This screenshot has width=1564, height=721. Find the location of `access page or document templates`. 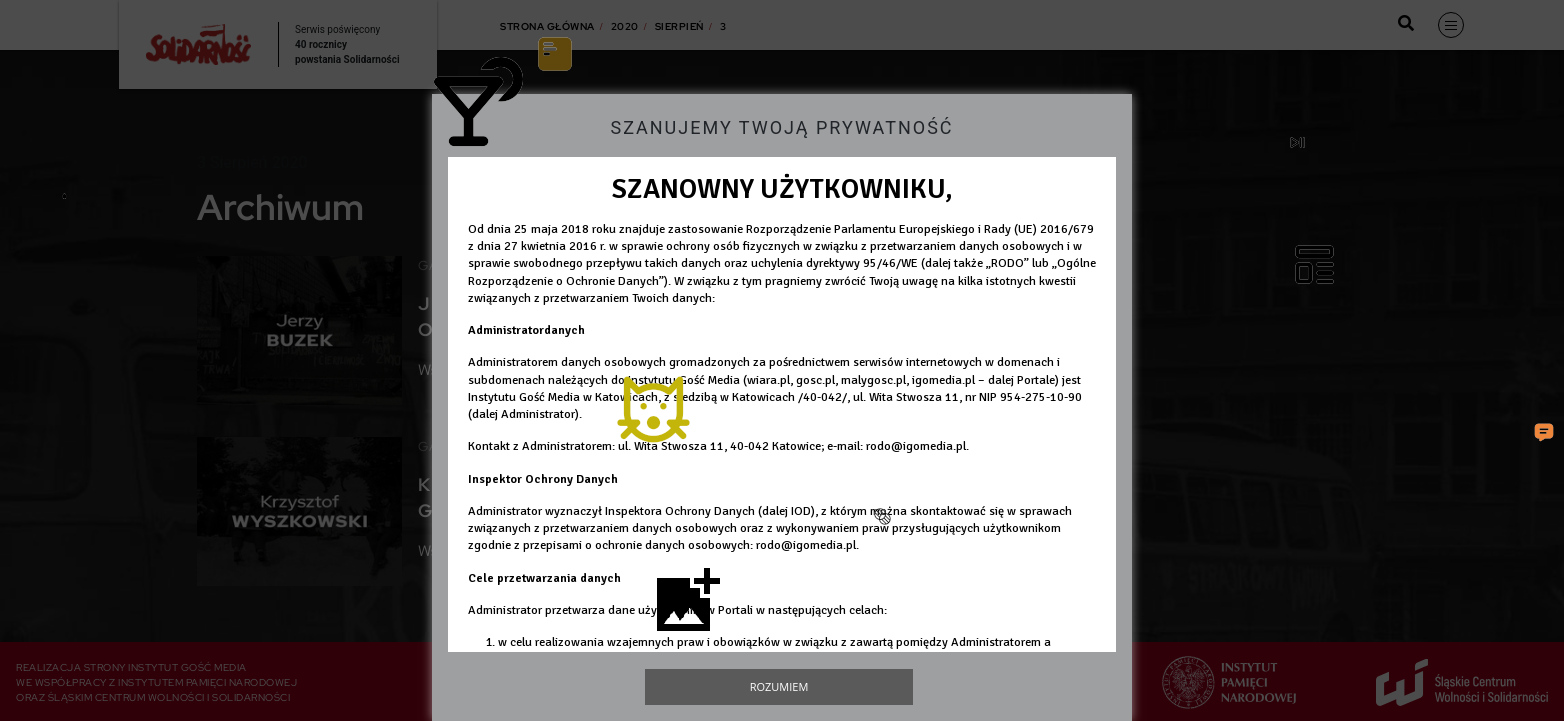

access page or document templates is located at coordinates (1314, 264).